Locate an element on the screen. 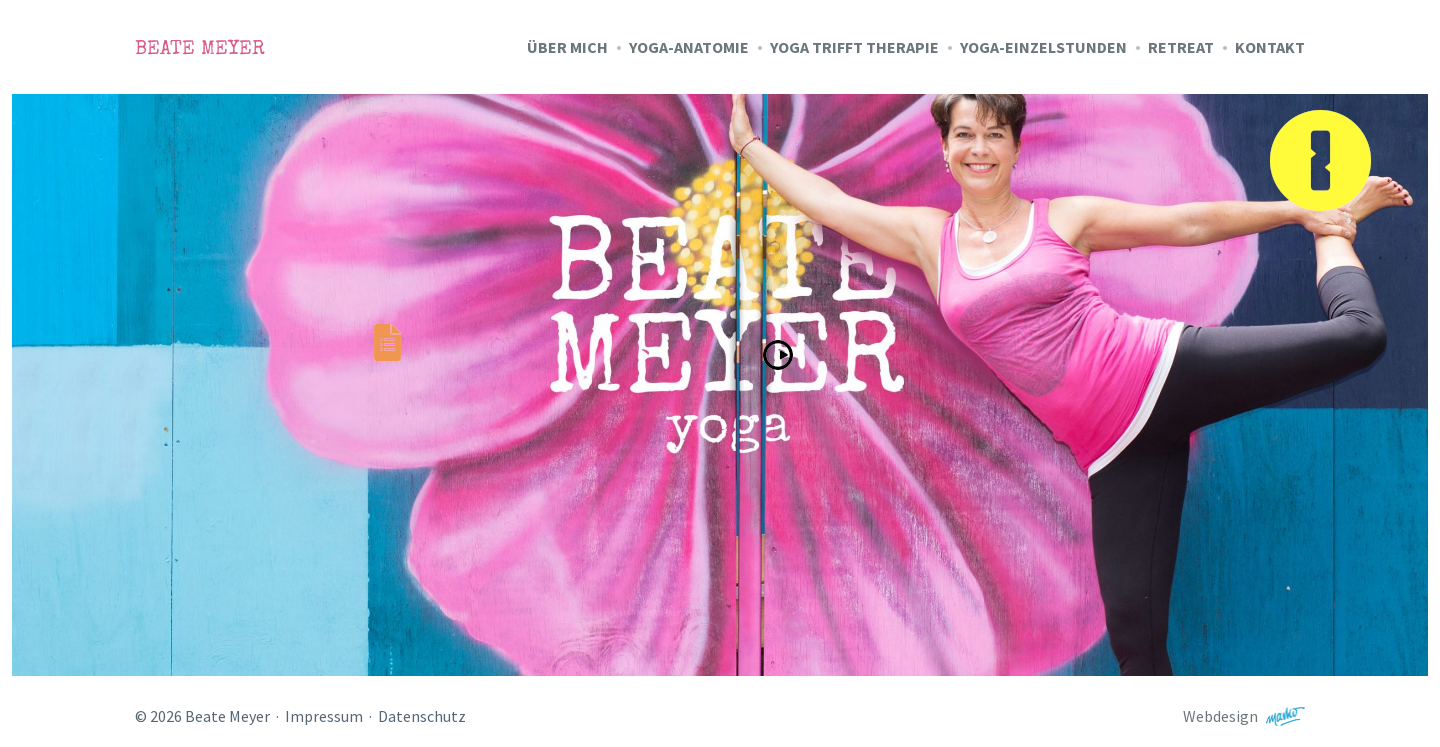 The width and height of the screenshot is (1440, 747). steinberg brand logo is located at coordinates (778, 355).